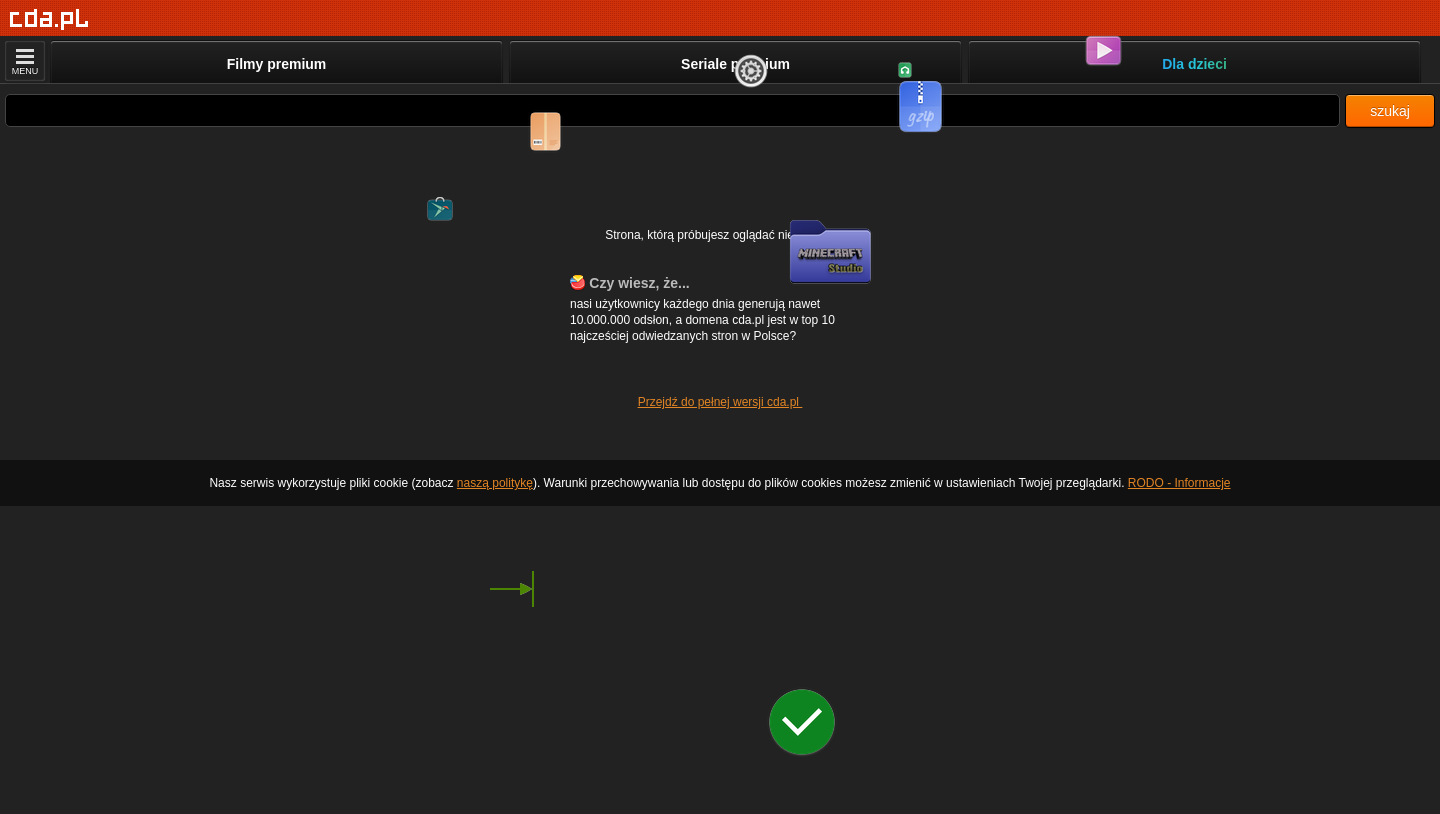  What do you see at coordinates (802, 722) in the screenshot?
I see `dropbox file is synced and up to date` at bounding box center [802, 722].